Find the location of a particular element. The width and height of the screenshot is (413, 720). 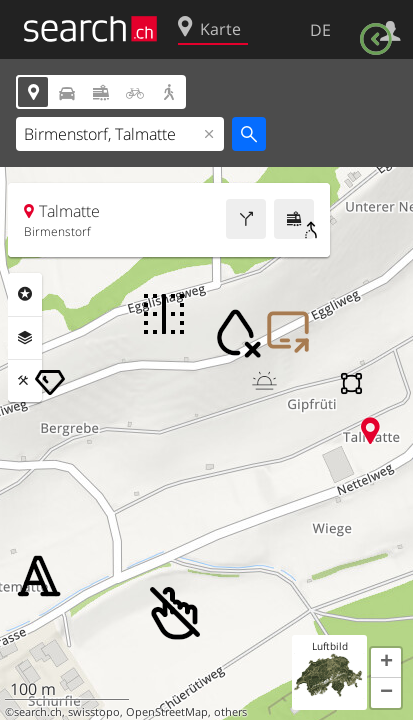

go back to the previous screen is located at coordinates (376, 39).